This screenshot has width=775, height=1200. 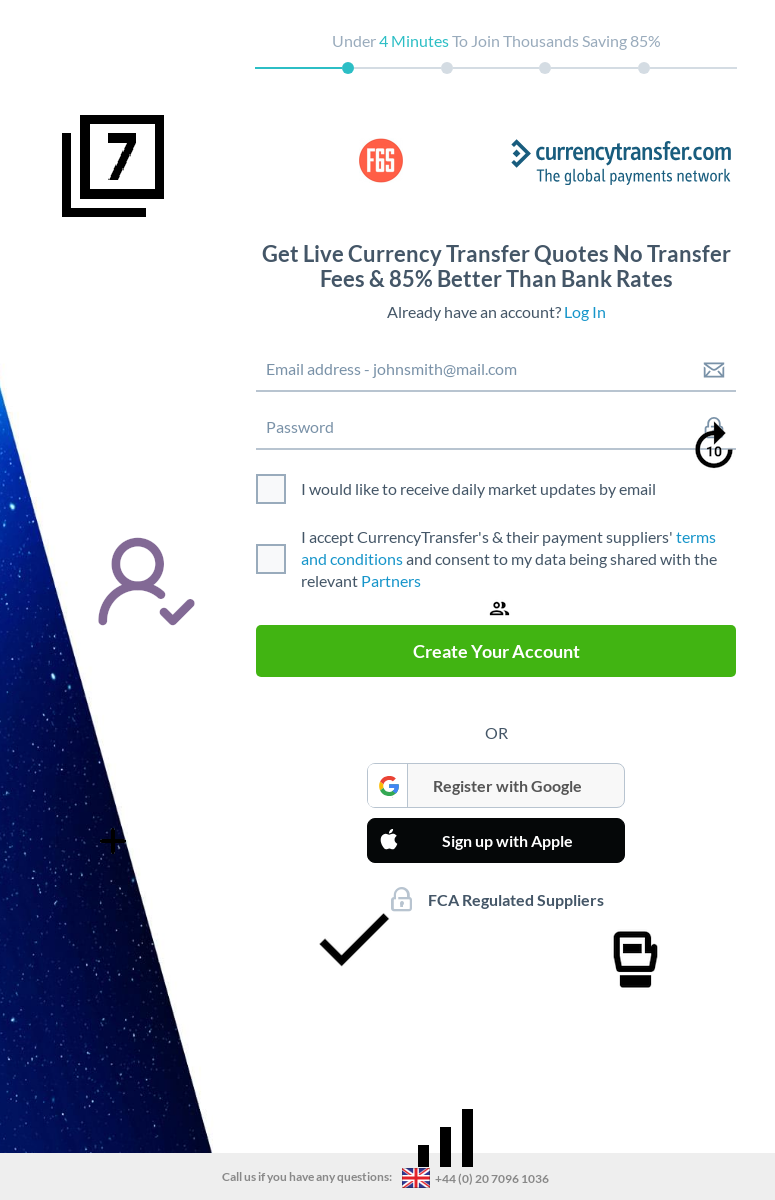 I want to click on add a new item, so click(x=113, y=841).